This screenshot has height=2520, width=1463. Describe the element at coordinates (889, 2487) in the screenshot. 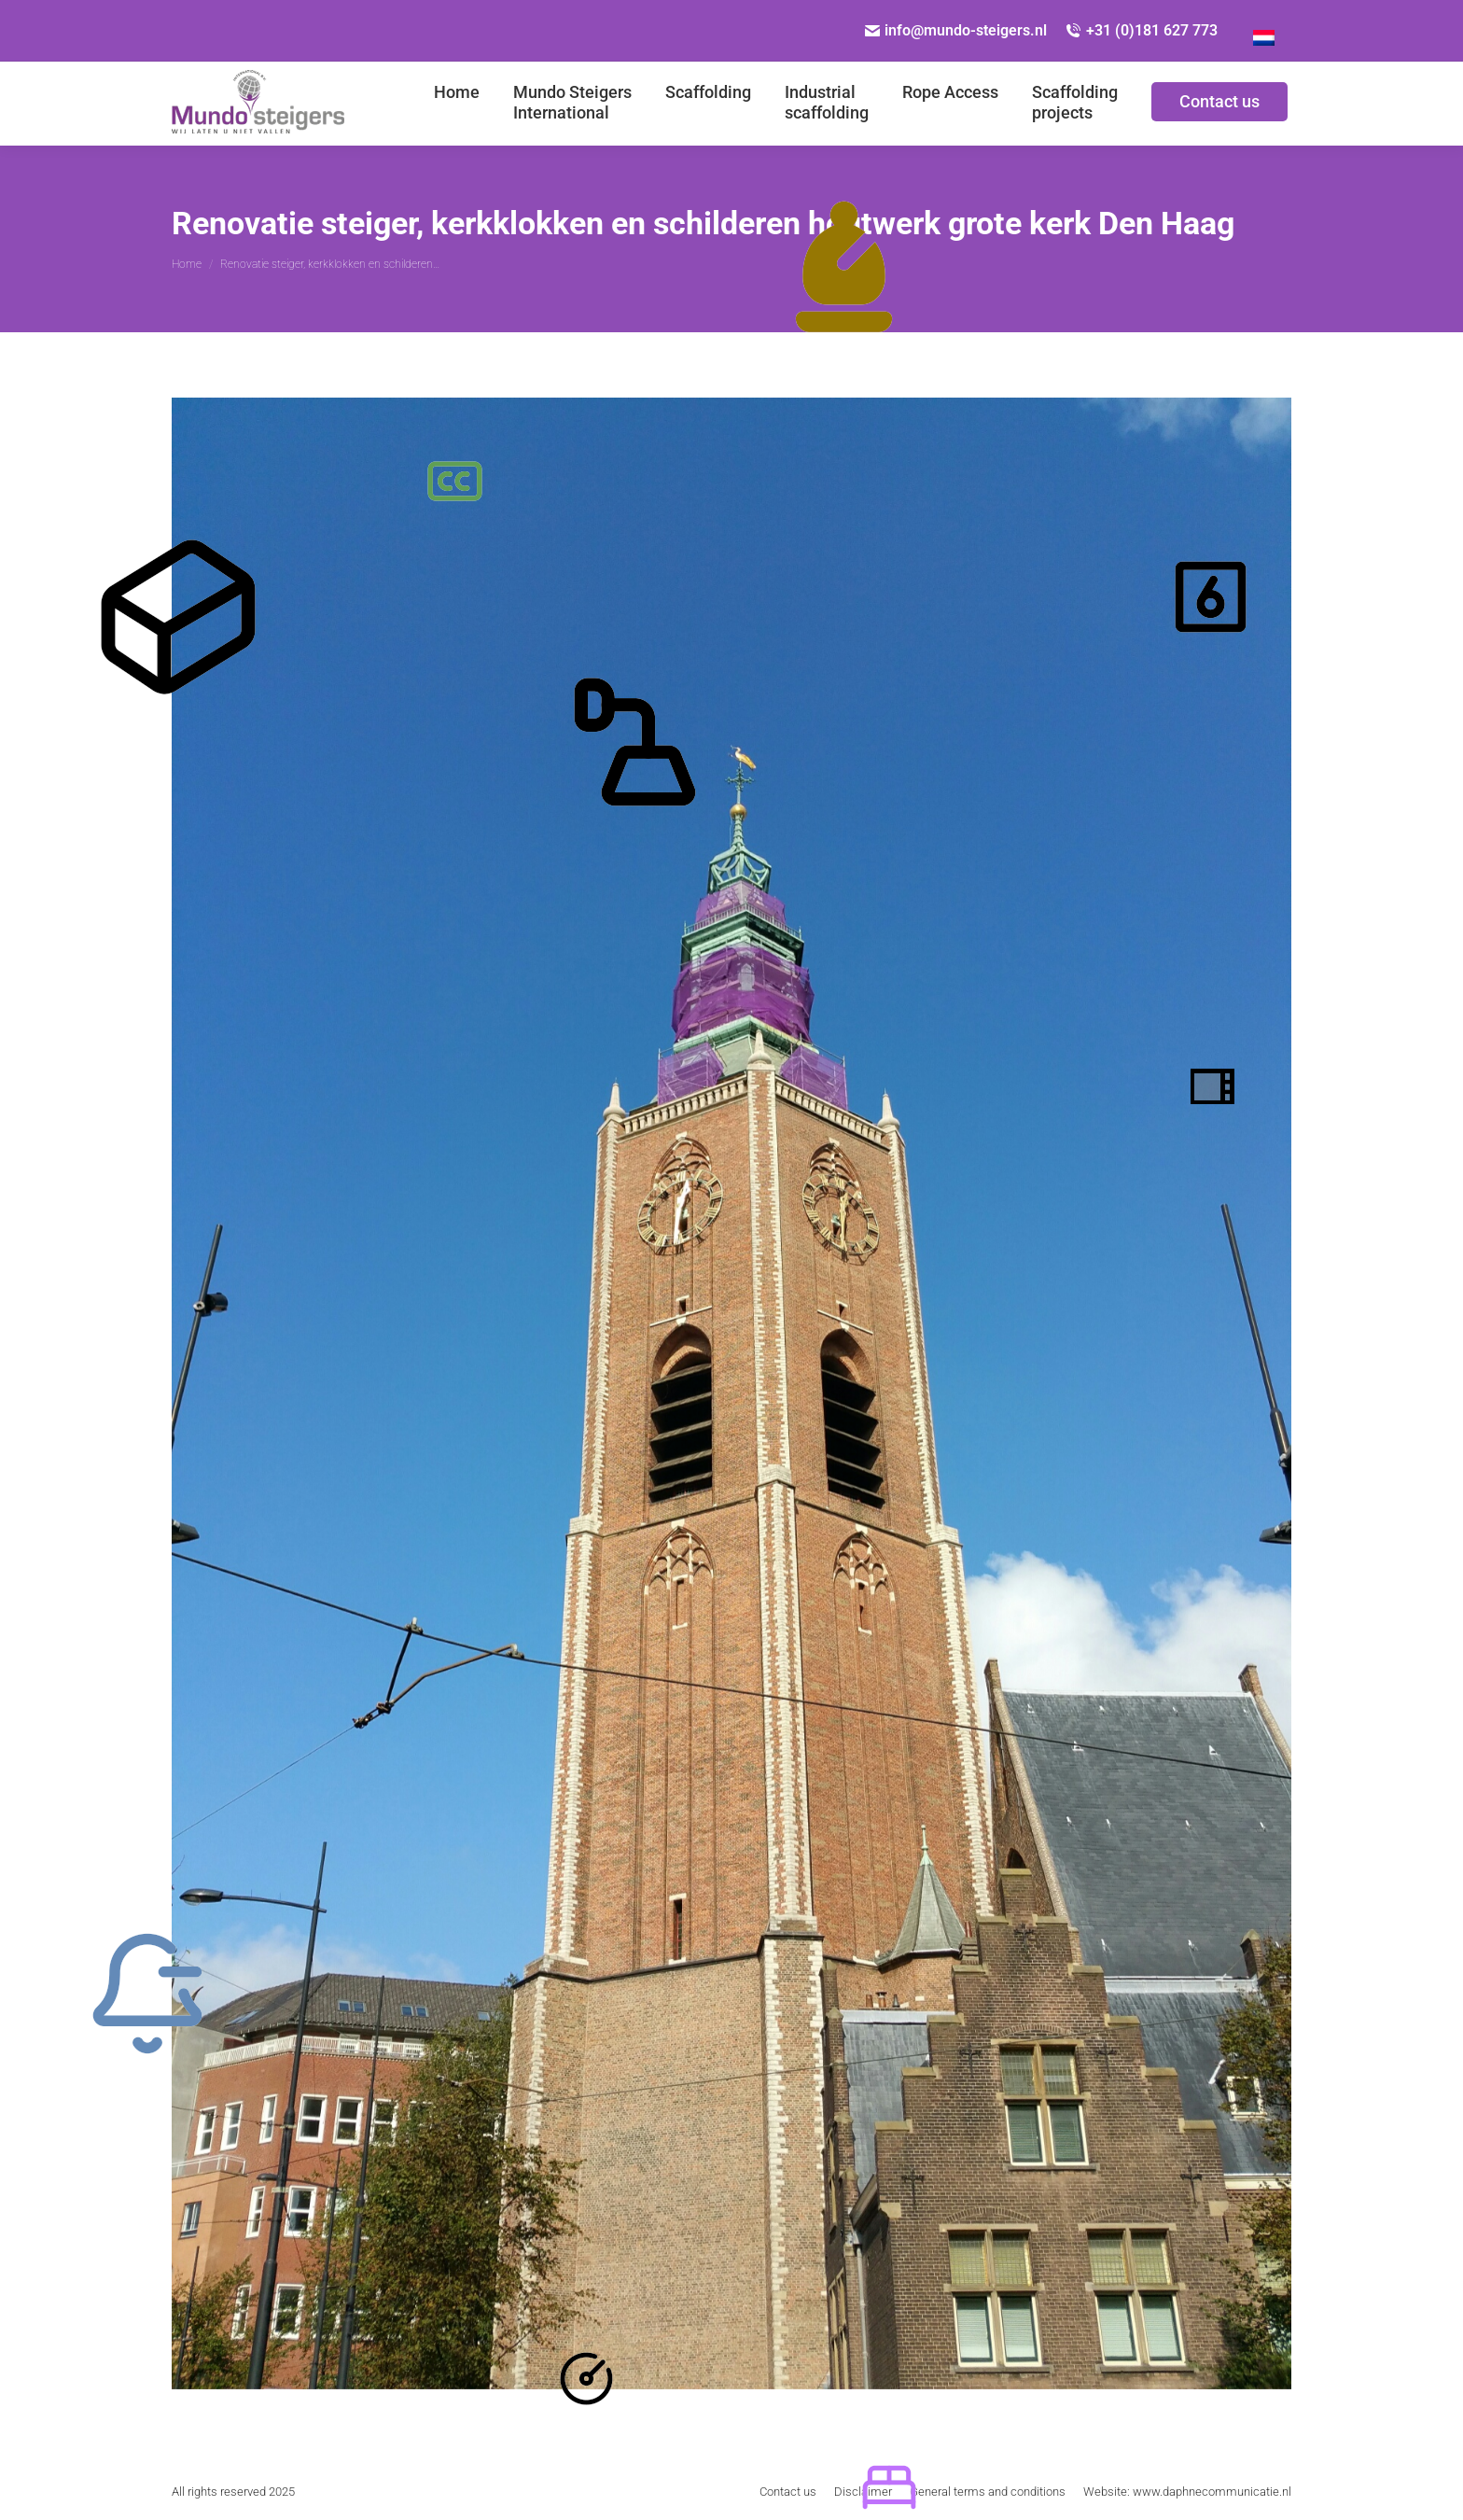

I see `view hotel or accommodation options` at that location.